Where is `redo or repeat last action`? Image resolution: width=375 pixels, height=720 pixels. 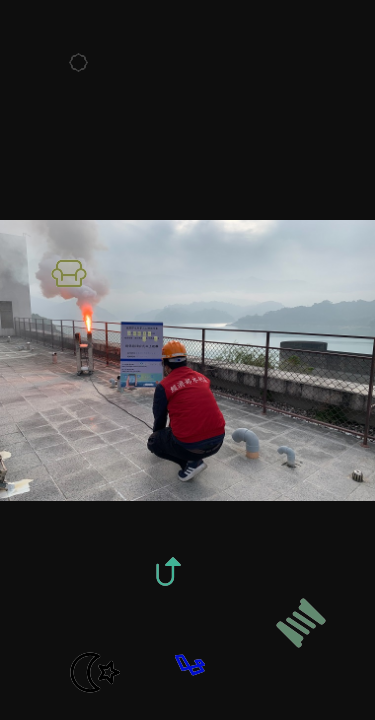
redo or repeat last action is located at coordinates (167, 571).